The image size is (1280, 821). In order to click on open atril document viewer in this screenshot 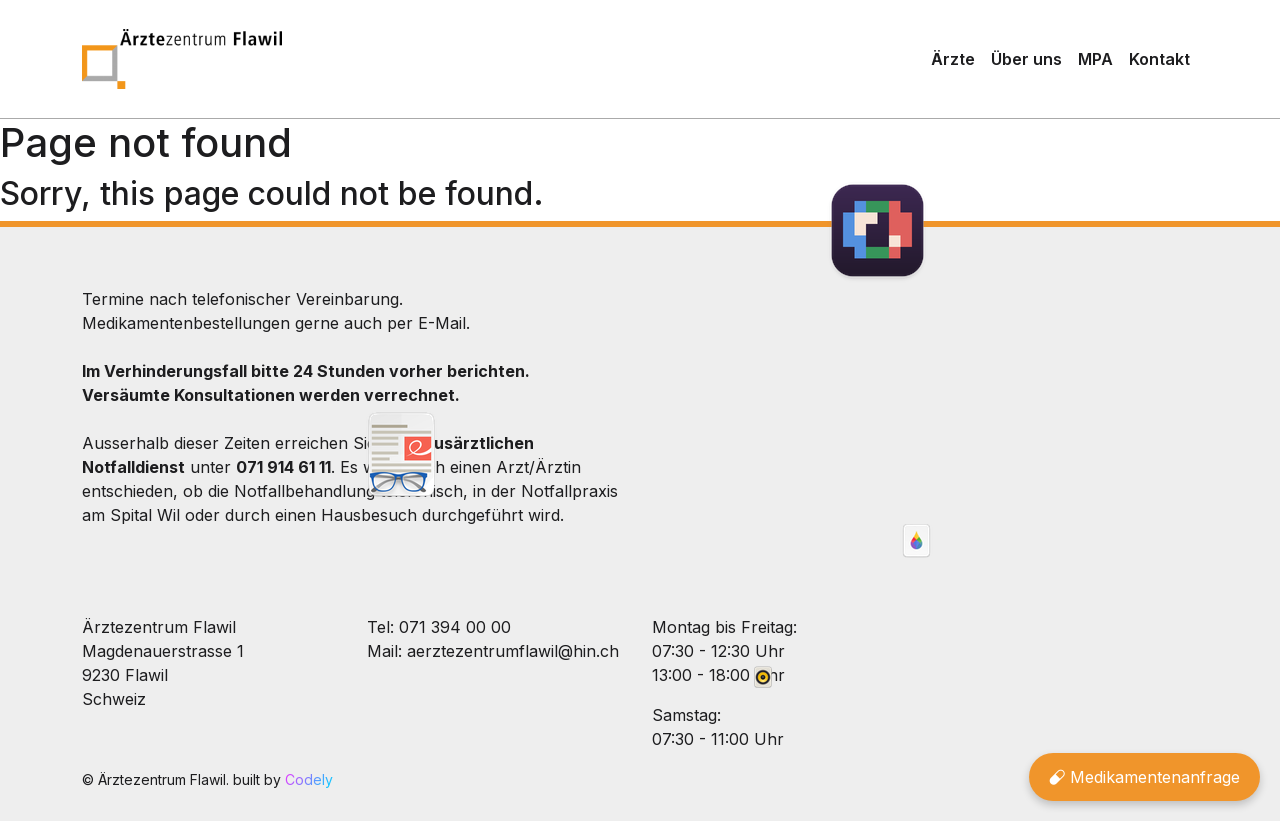, I will do `click(401, 454)`.